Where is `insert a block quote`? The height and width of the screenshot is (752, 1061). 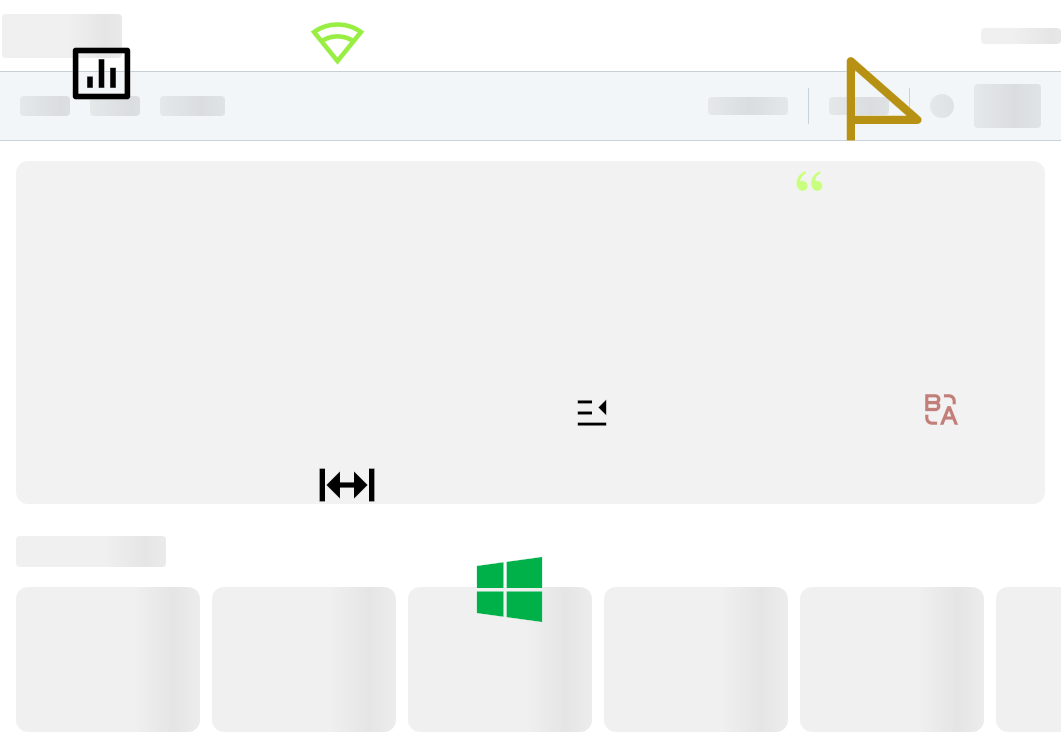 insert a block quote is located at coordinates (809, 181).